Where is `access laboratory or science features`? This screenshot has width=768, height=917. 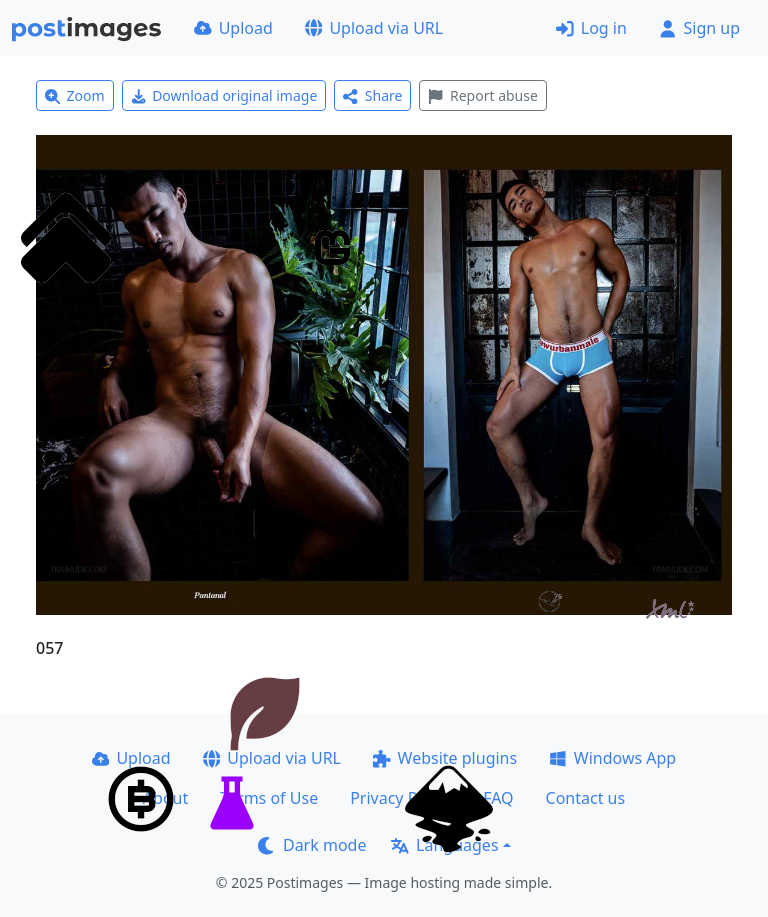
access laboratory or science features is located at coordinates (232, 803).